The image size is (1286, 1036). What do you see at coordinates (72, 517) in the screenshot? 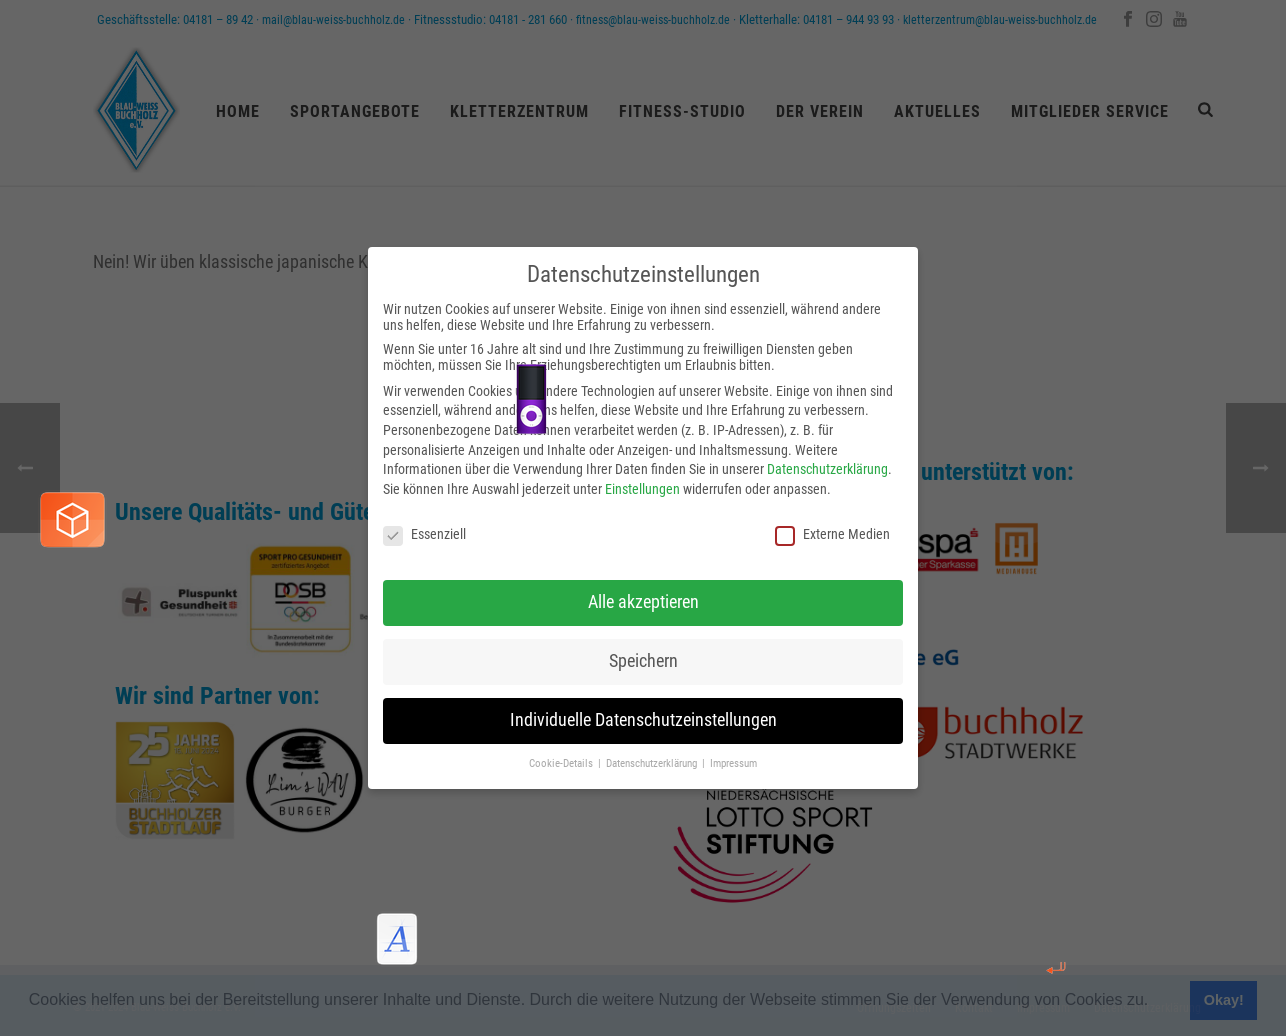
I see `open a 3D model file` at bounding box center [72, 517].